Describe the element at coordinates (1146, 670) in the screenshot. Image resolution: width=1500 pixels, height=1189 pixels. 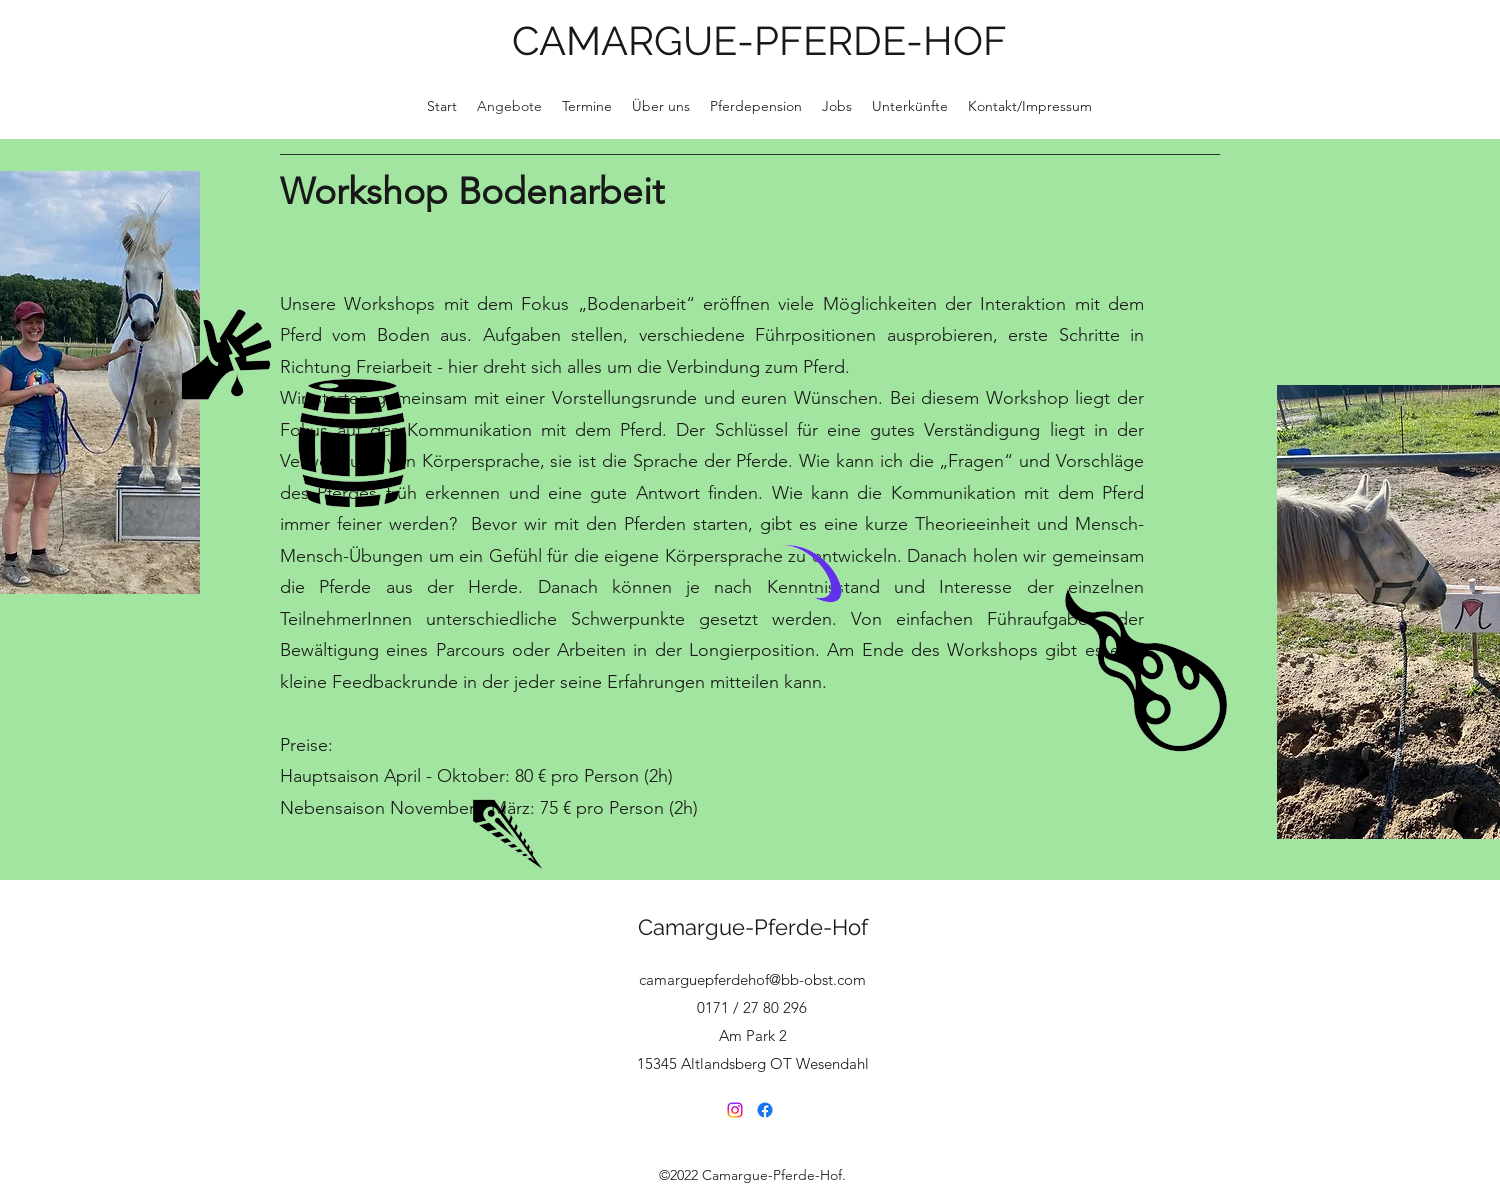
I see `cast a plasma or energy attack` at that location.